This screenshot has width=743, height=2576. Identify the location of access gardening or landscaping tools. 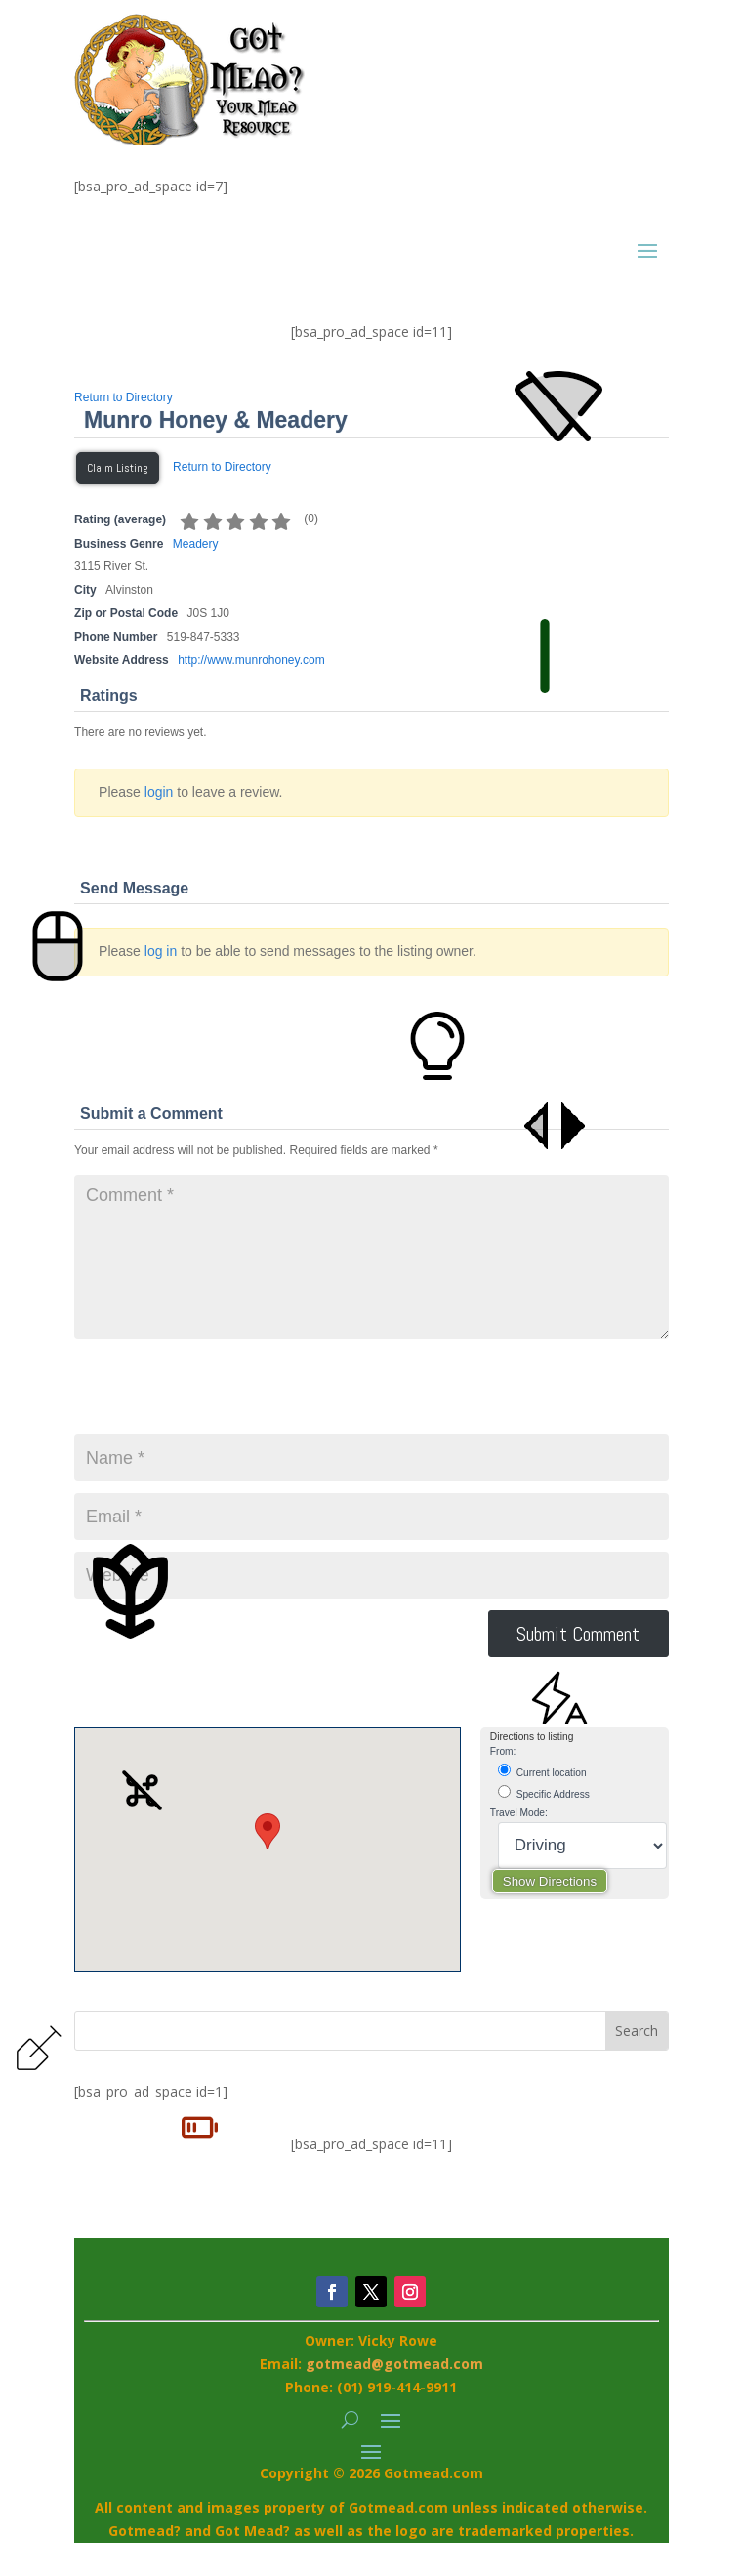
(38, 2049).